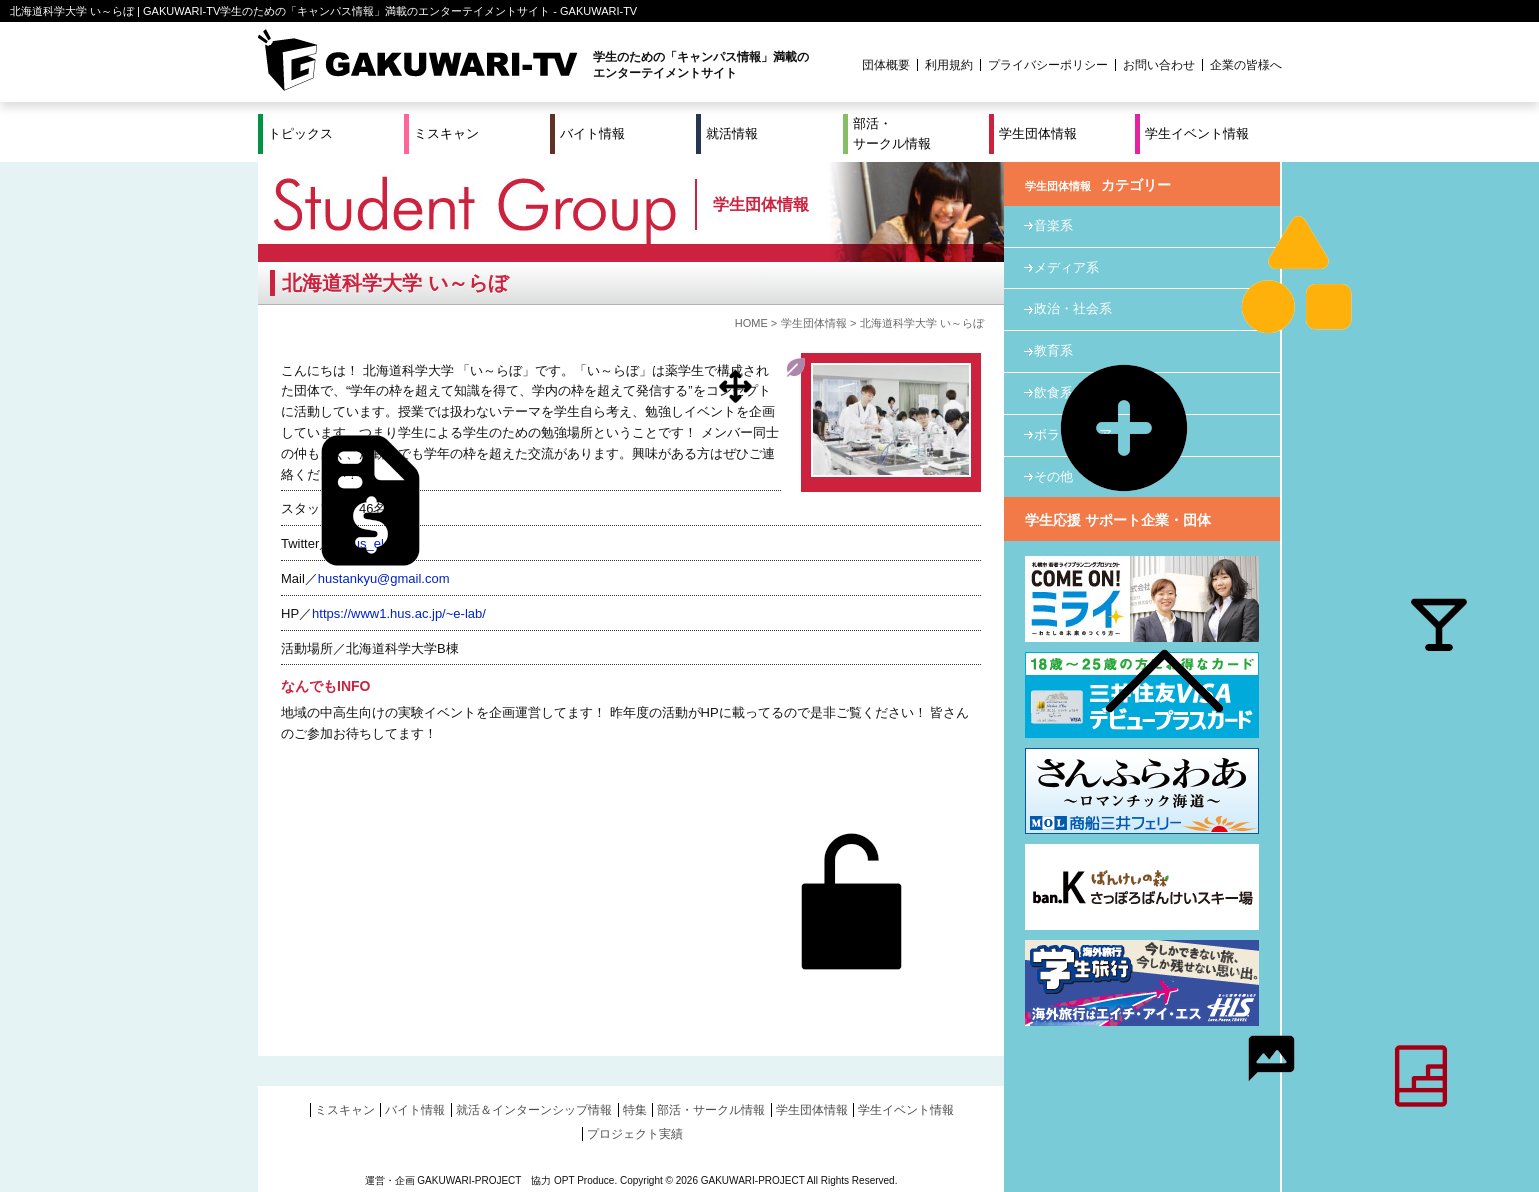  Describe the element at coordinates (1124, 428) in the screenshot. I see `add a new item` at that location.